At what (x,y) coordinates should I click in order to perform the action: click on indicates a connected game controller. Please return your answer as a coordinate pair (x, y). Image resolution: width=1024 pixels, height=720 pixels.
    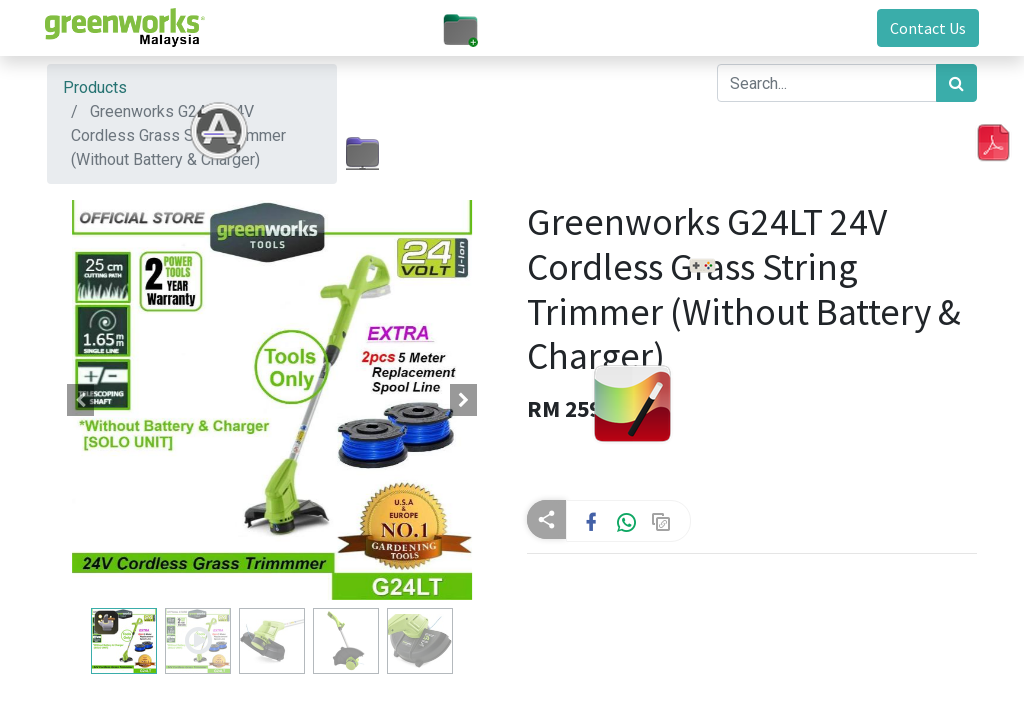
    Looking at the image, I should click on (702, 265).